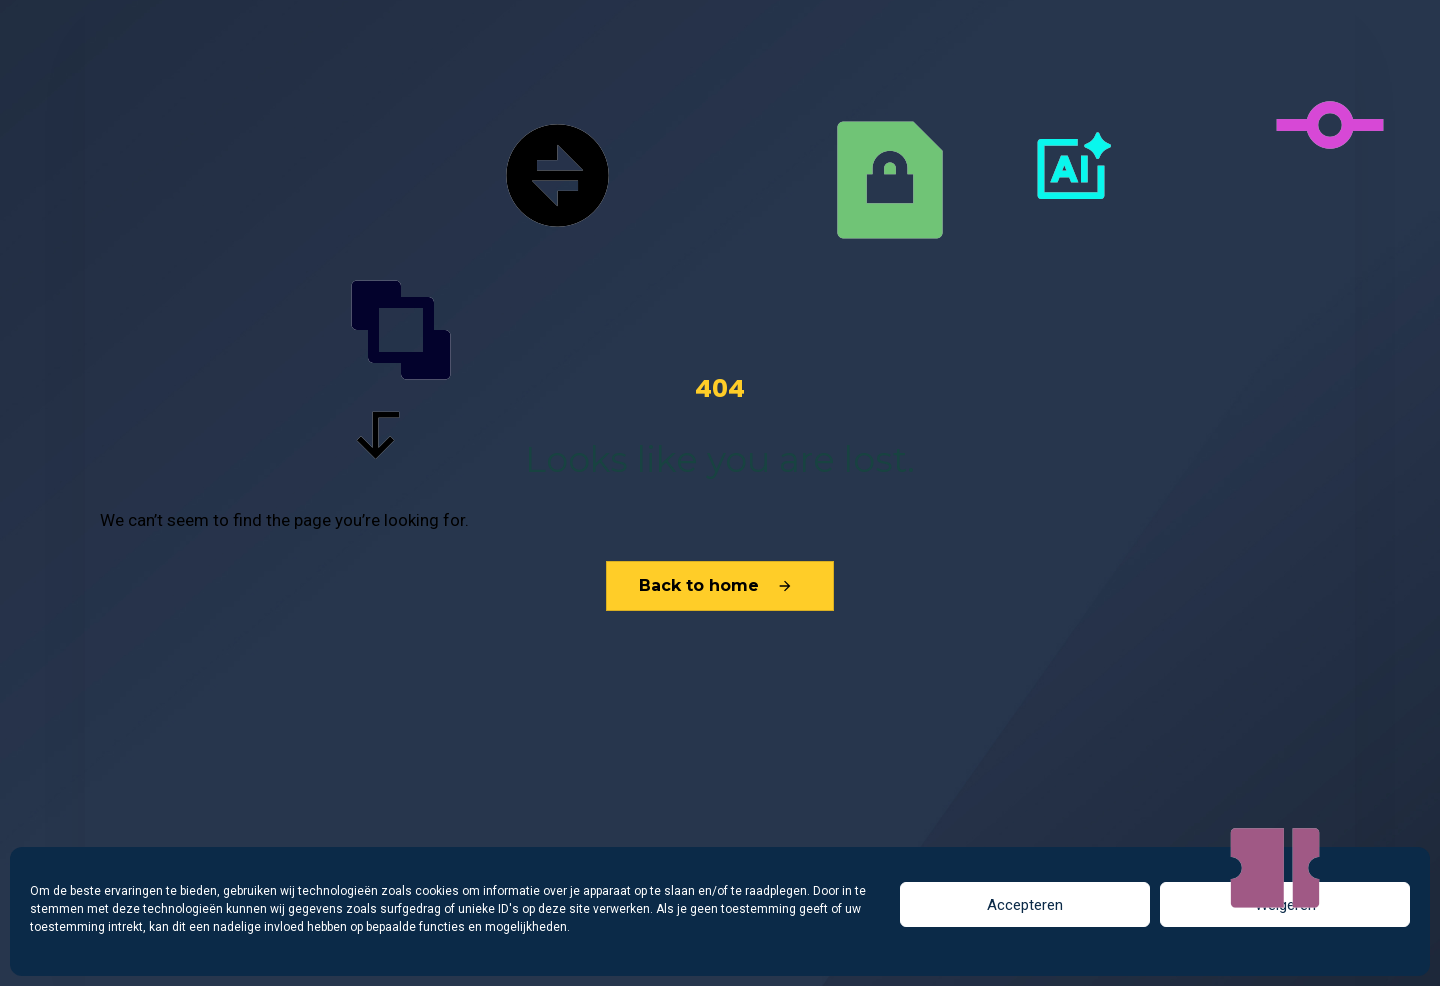 The width and height of the screenshot is (1440, 986). I want to click on generate content using AI, so click(1071, 169).